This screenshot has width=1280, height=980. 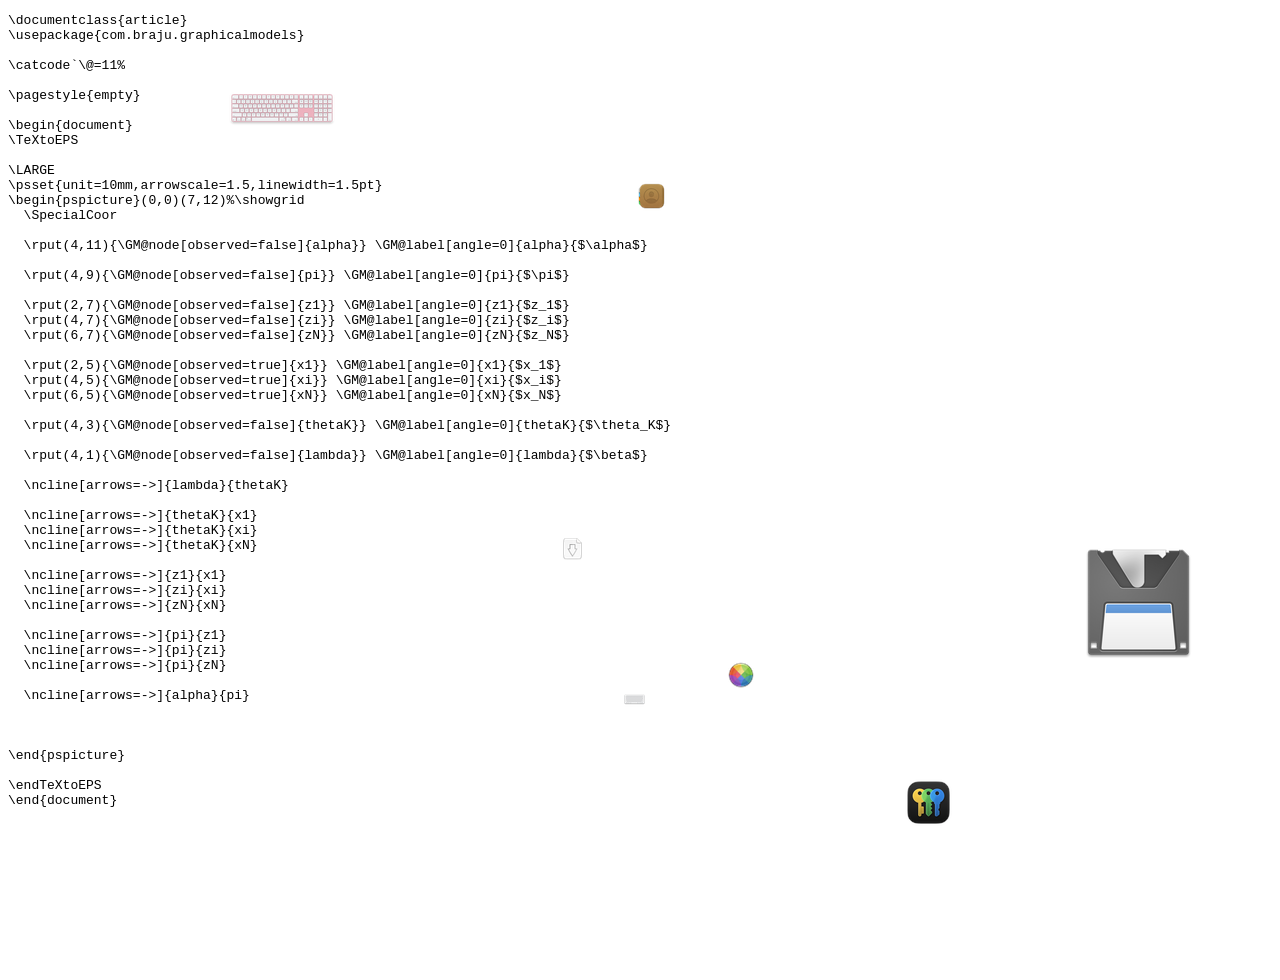 I want to click on access color management settings, so click(x=741, y=675).